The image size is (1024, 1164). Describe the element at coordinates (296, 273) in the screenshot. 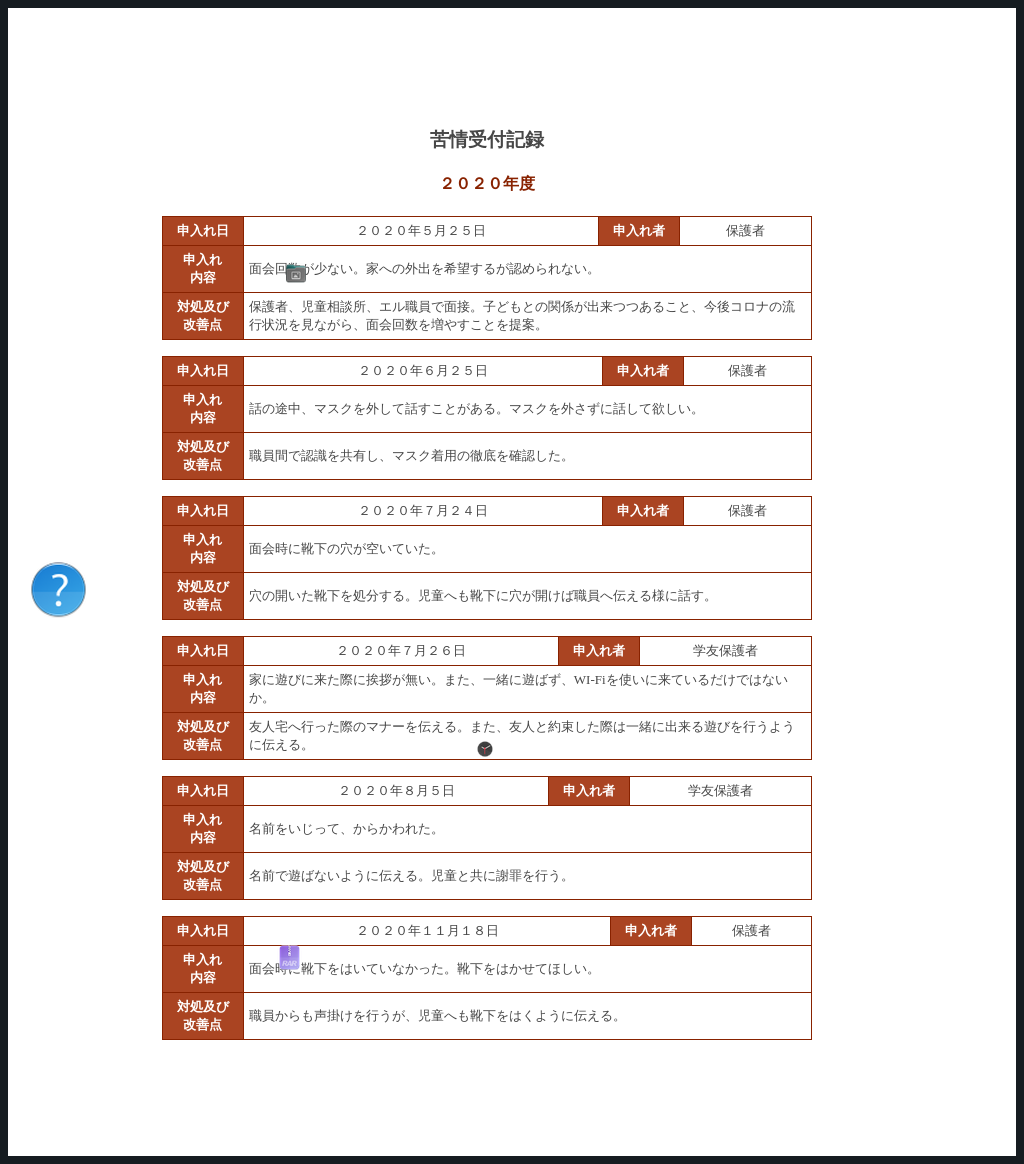

I see `open your pictures folder` at that location.